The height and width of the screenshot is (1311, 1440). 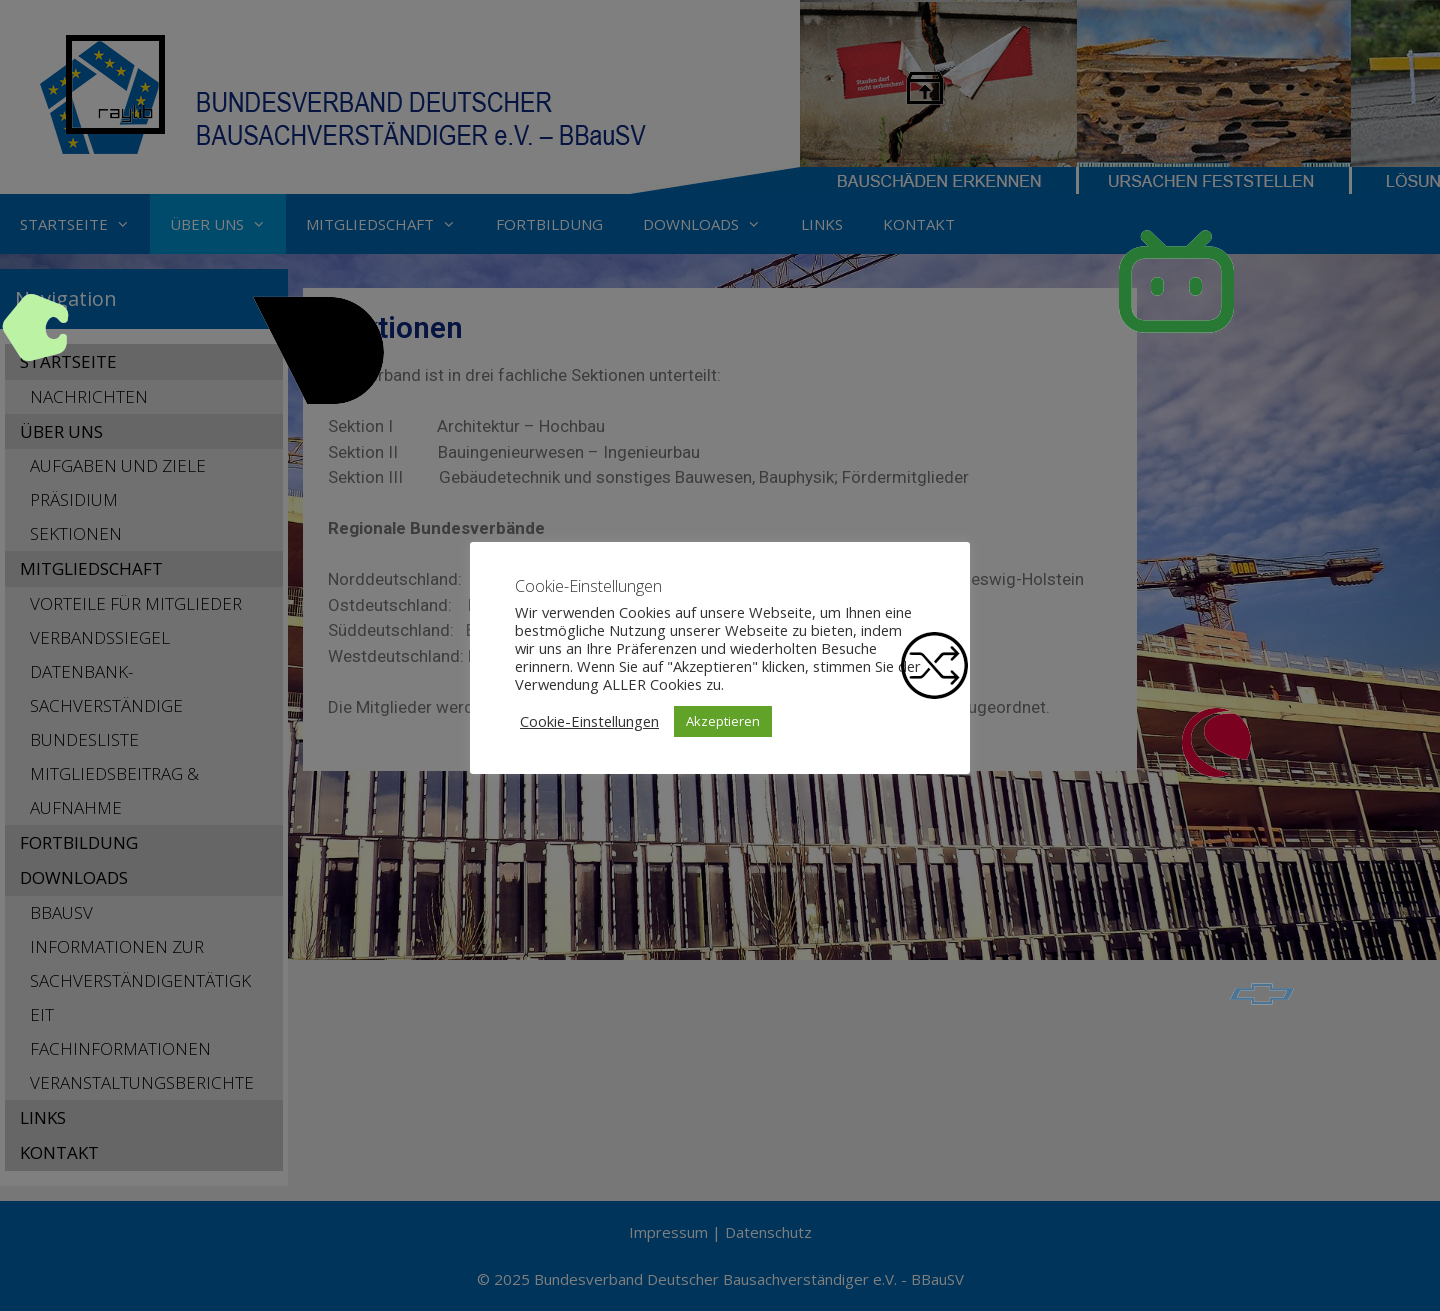 What do you see at coordinates (115, 84) in the screenshot?
I see `raylib game development library logo` at bounding box center [115, 84].